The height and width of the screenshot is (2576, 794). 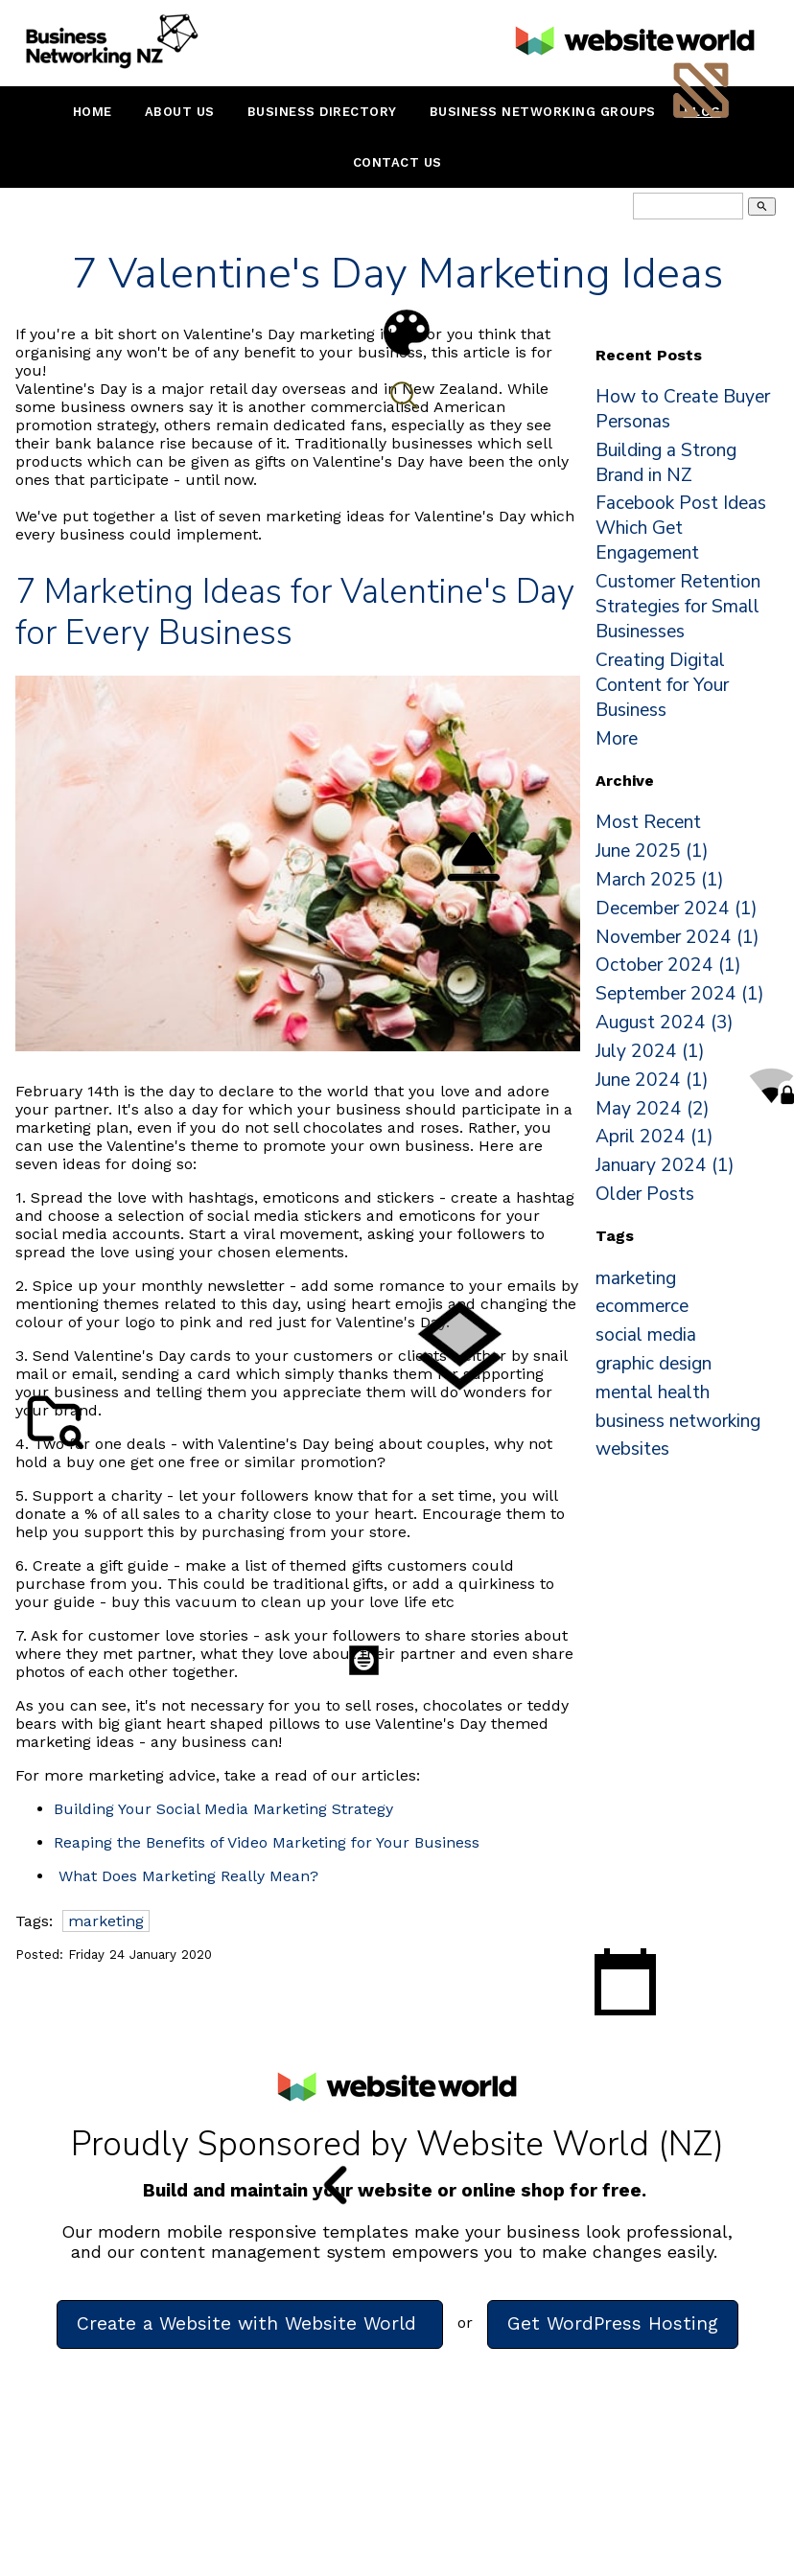 I want to click on access heating, ventilation, and air conditioning controls, so click(x=363, y=1660).